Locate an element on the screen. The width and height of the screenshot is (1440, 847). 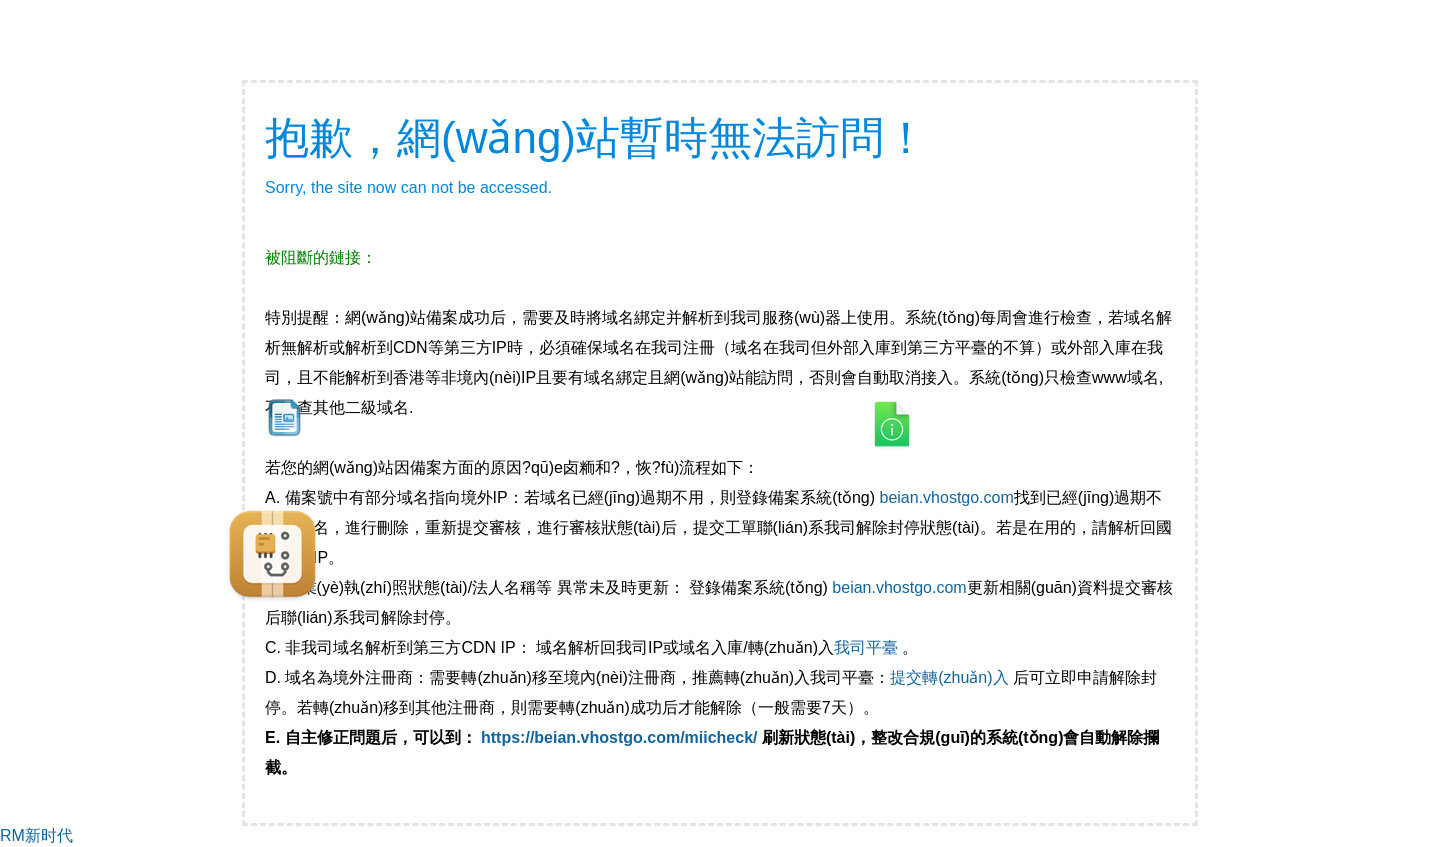
a compiled html help file (.chm) is located at coordinates (892, 425).